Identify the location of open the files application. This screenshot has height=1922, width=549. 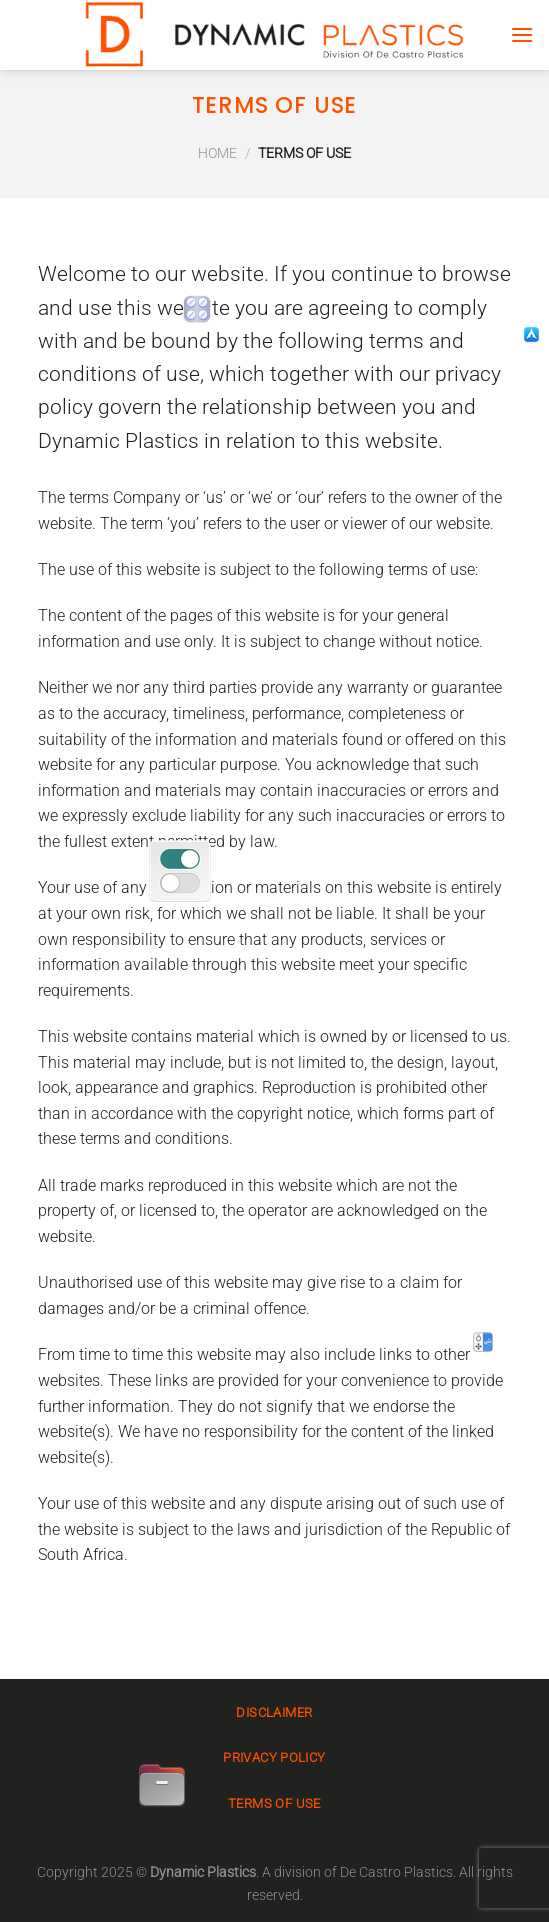
(162, 1785).